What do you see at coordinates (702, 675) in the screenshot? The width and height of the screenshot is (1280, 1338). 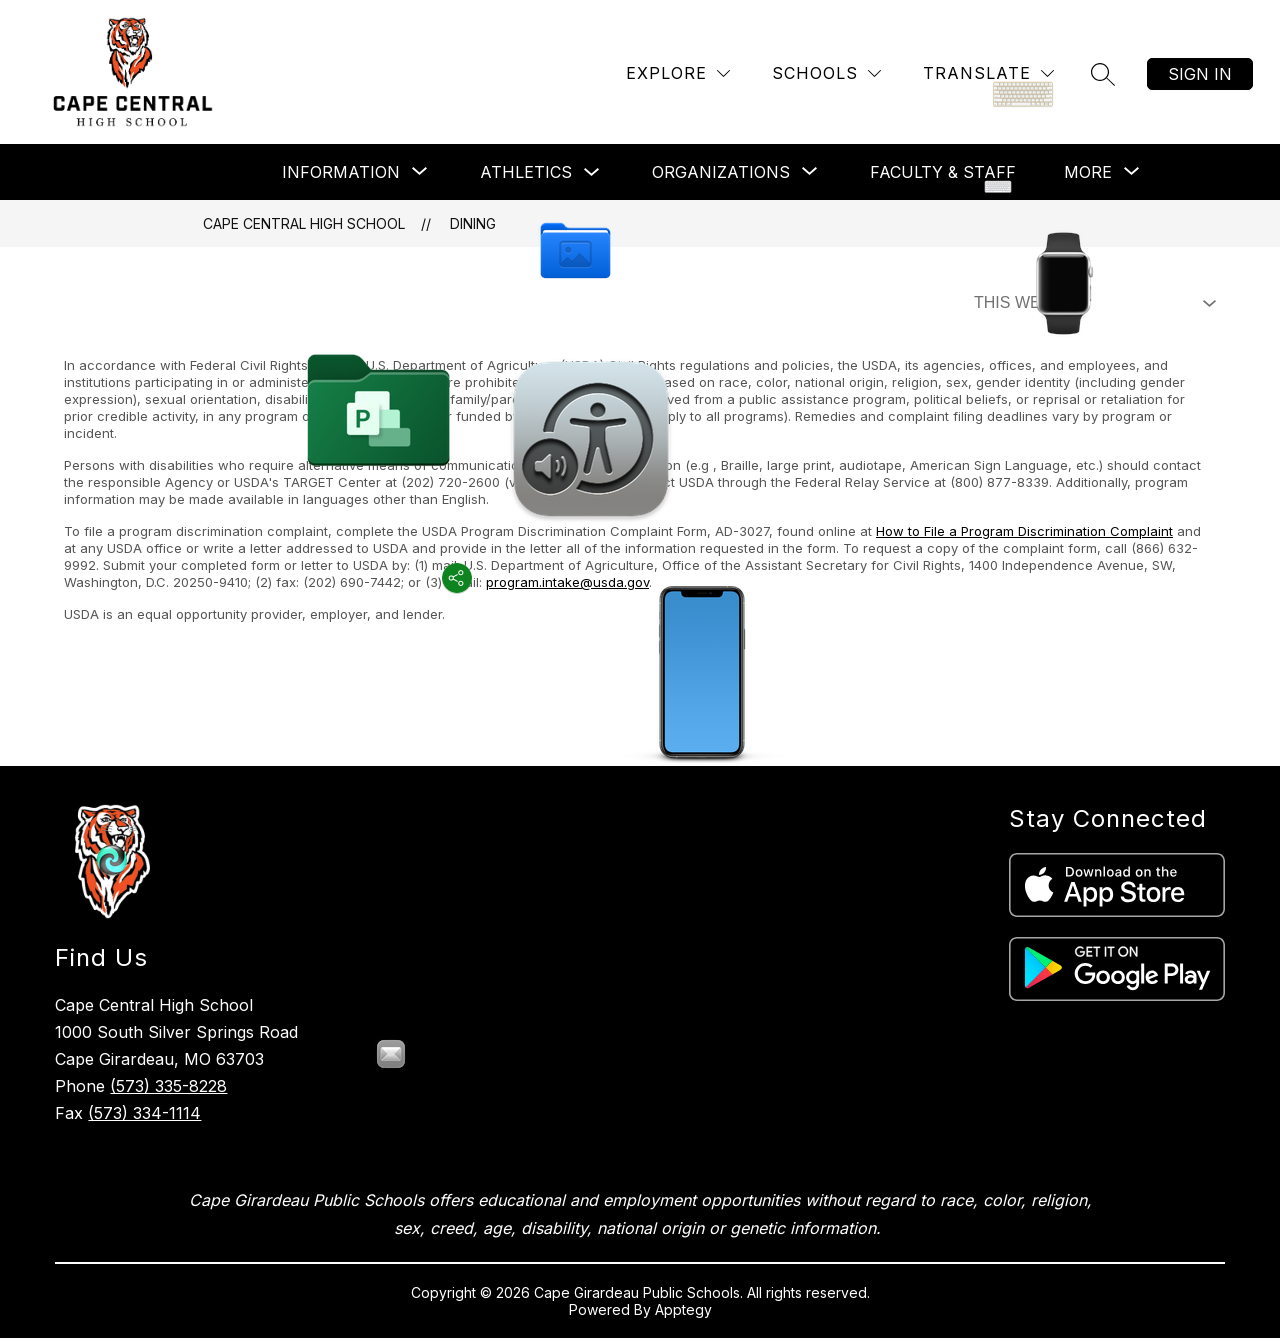 I see `iPhone 11 Pro device icon` at bounding box center [702, 675].